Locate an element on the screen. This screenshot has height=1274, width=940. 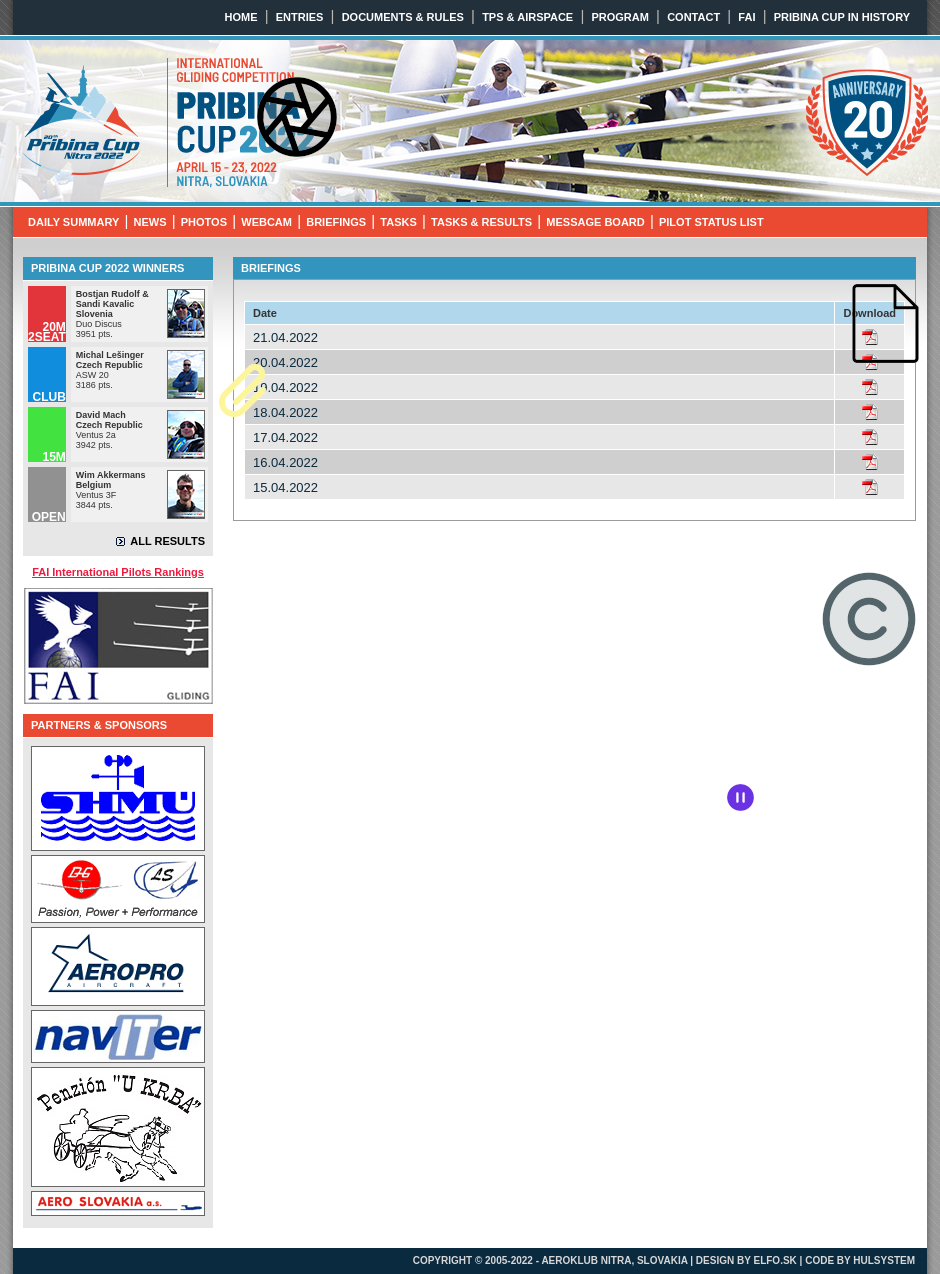
adjust camera aperture settings is located at coordinates (297, 117).